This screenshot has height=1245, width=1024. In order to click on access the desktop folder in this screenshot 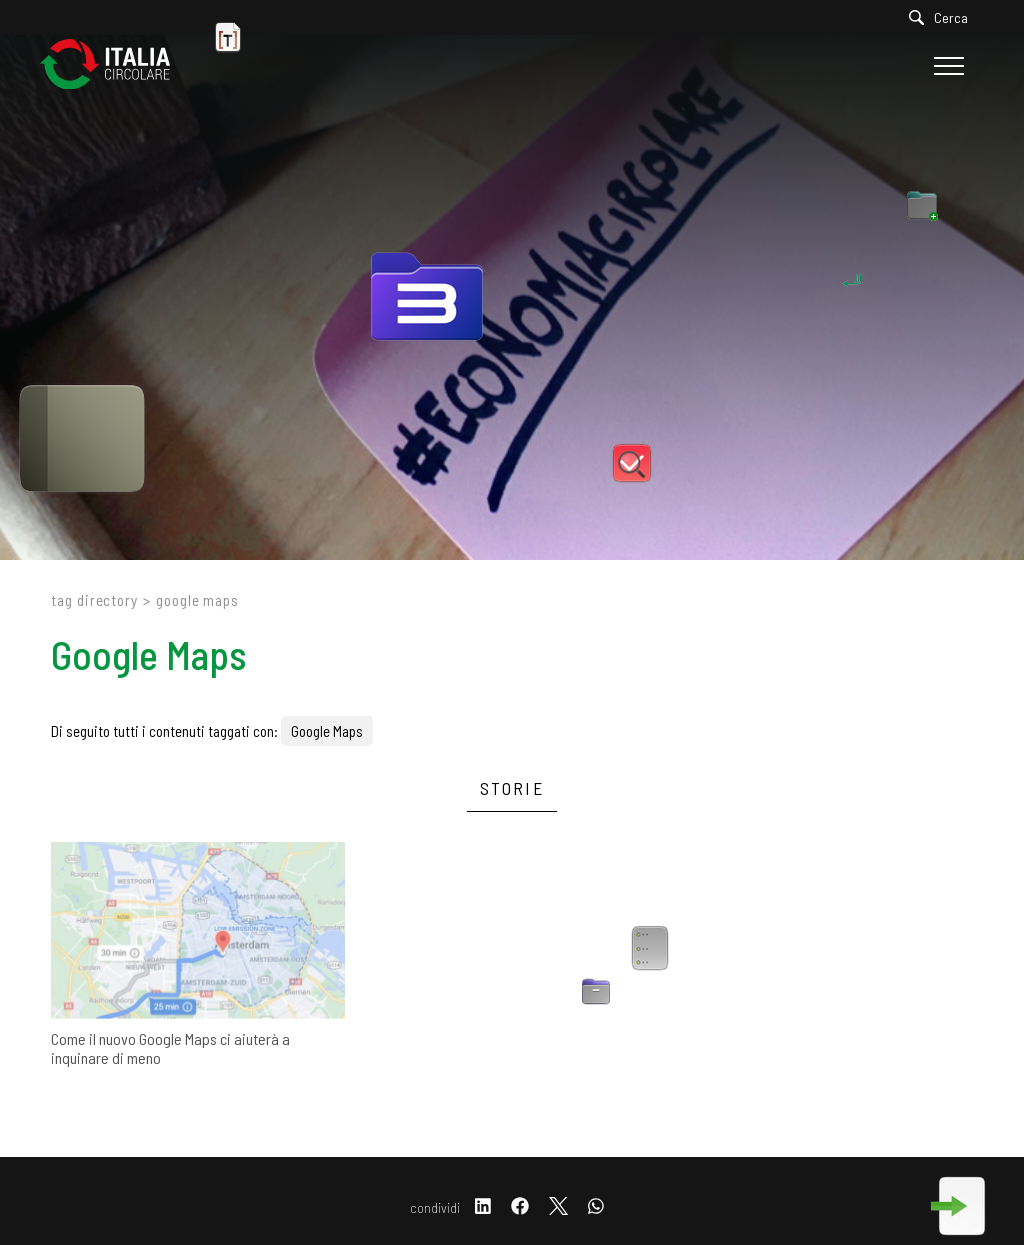, I will do `click(82, 434)`.